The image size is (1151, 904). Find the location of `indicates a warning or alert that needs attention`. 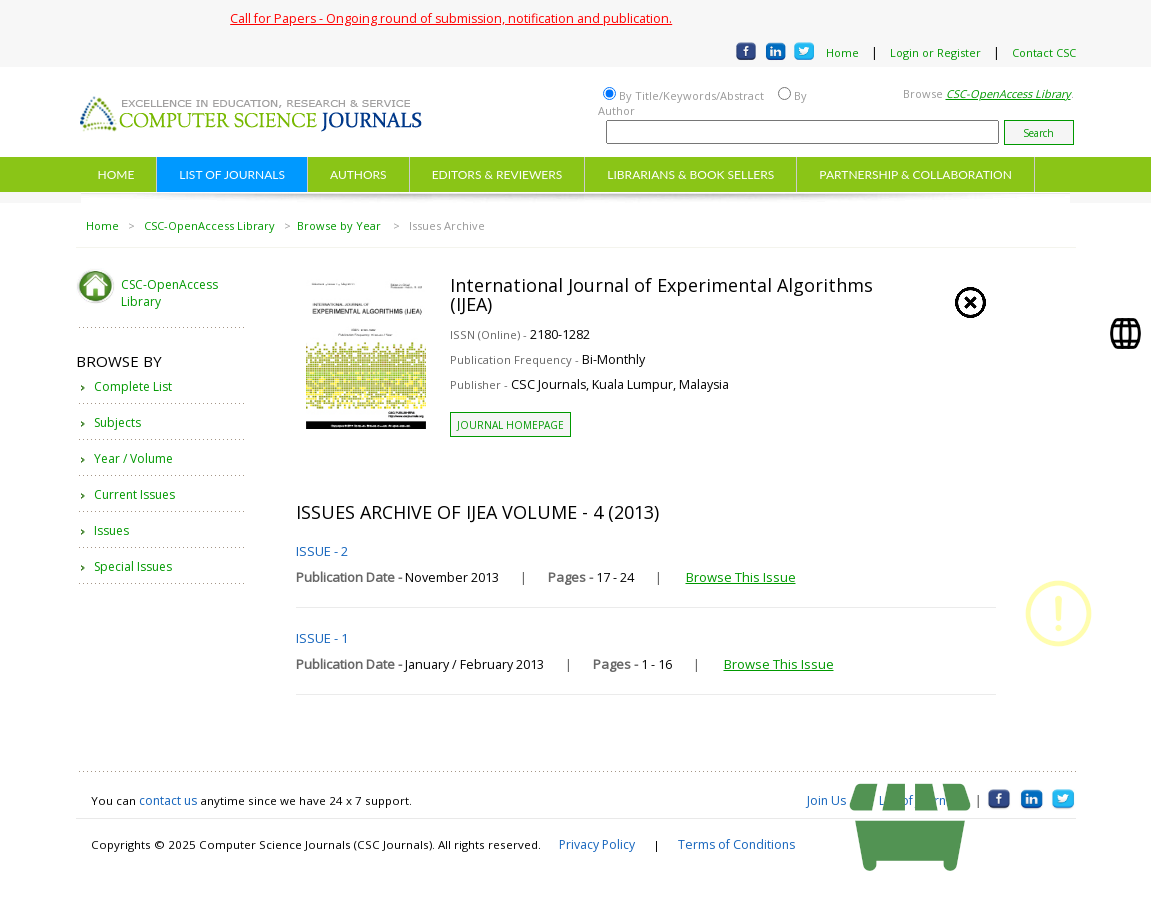

indicates a warning or alert that needs attention is located at coordinates (1058, 613).